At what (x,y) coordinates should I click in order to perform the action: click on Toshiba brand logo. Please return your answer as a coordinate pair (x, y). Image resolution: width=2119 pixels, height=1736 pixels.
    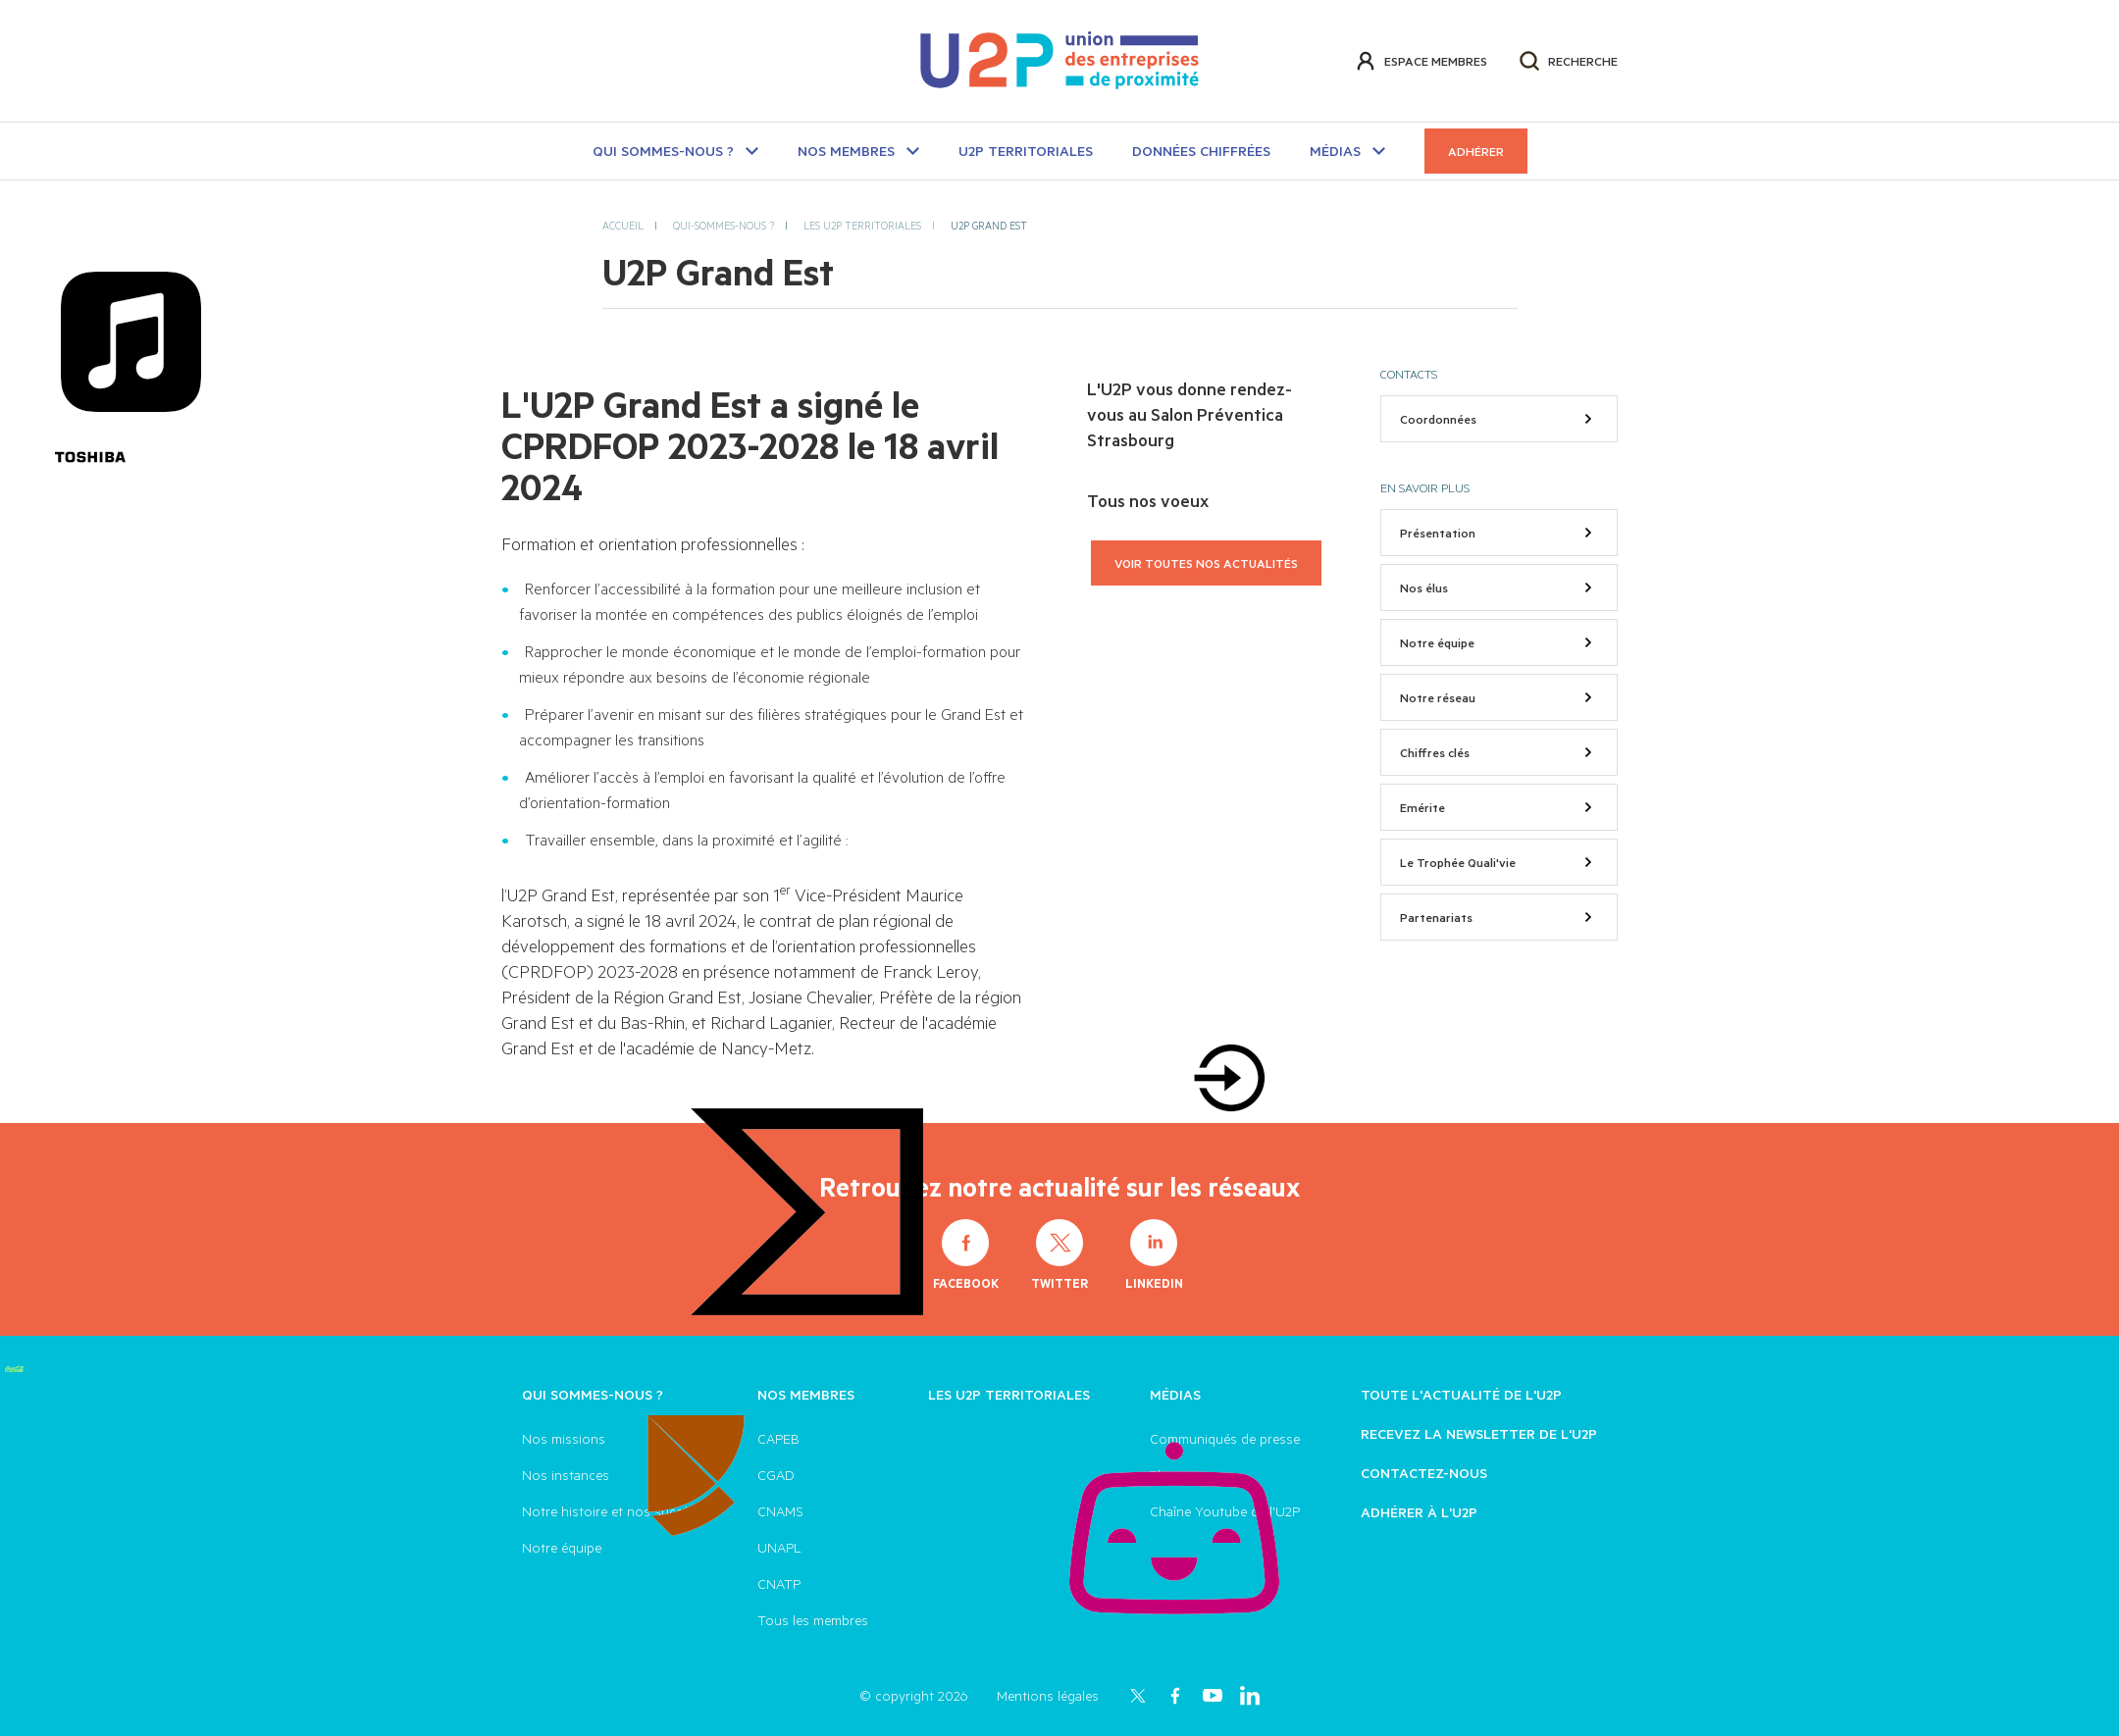
    Looking at the image, I should click on (90, 457).